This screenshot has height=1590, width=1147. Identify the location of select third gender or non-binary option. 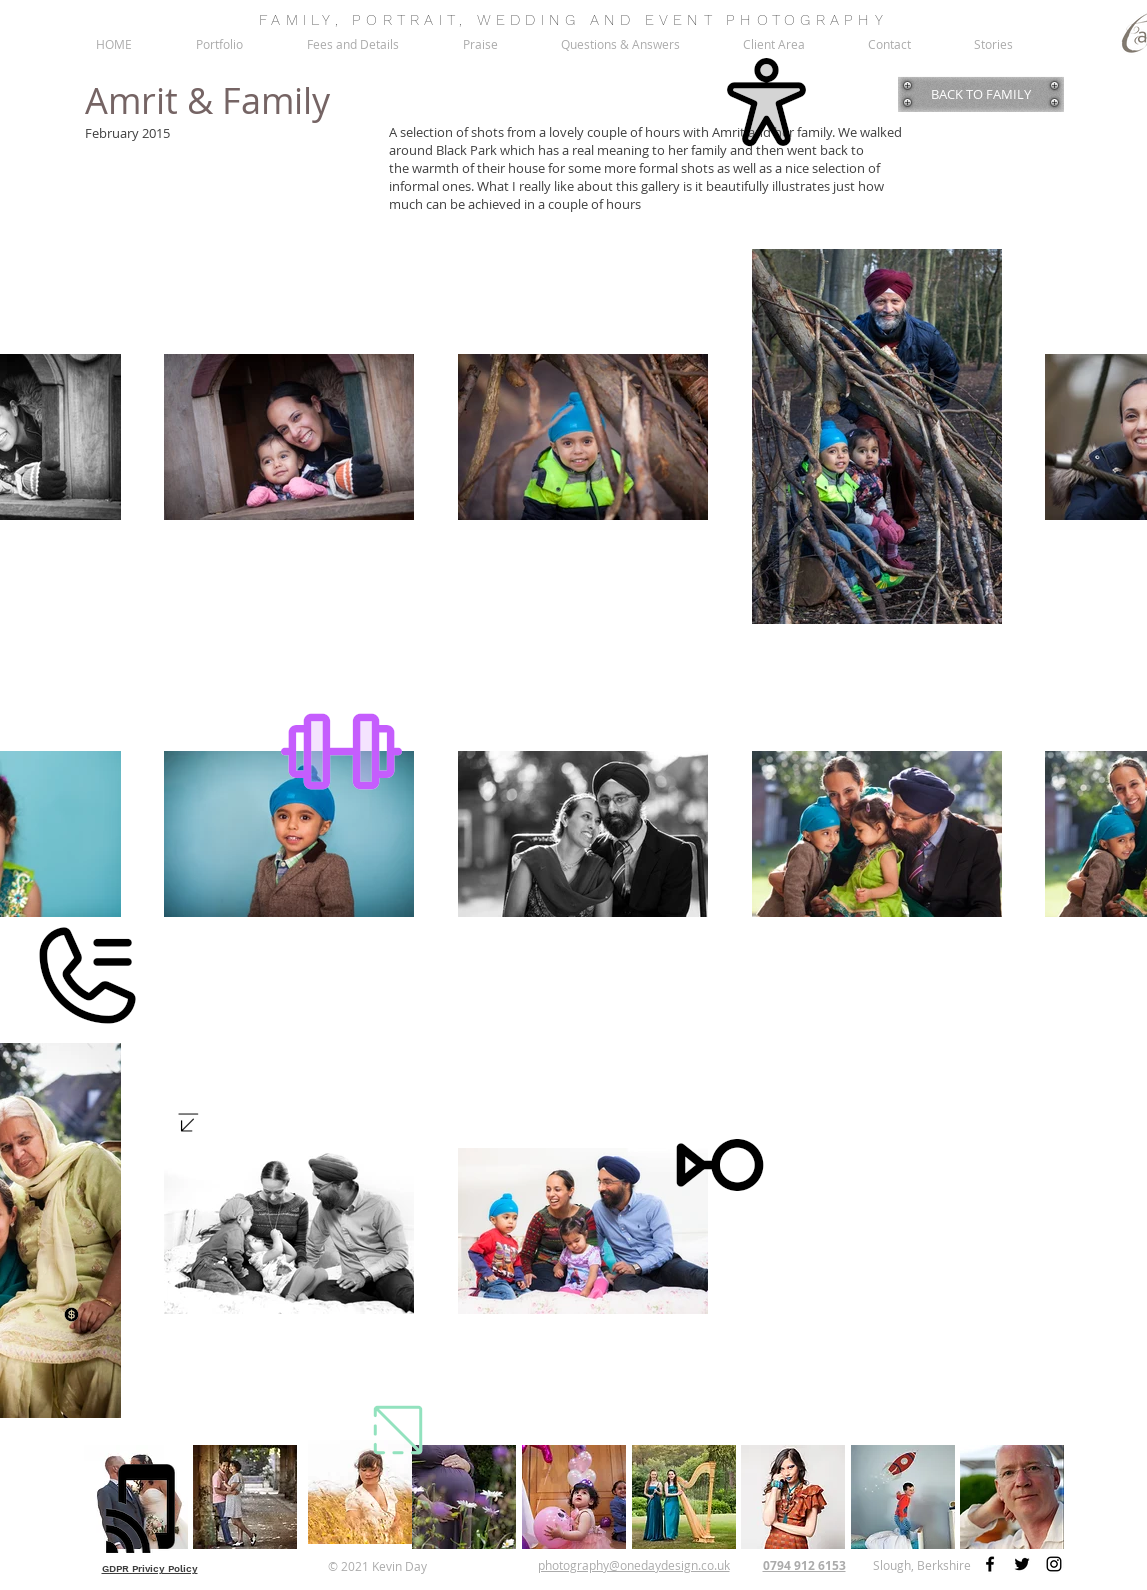
(720, 1165).